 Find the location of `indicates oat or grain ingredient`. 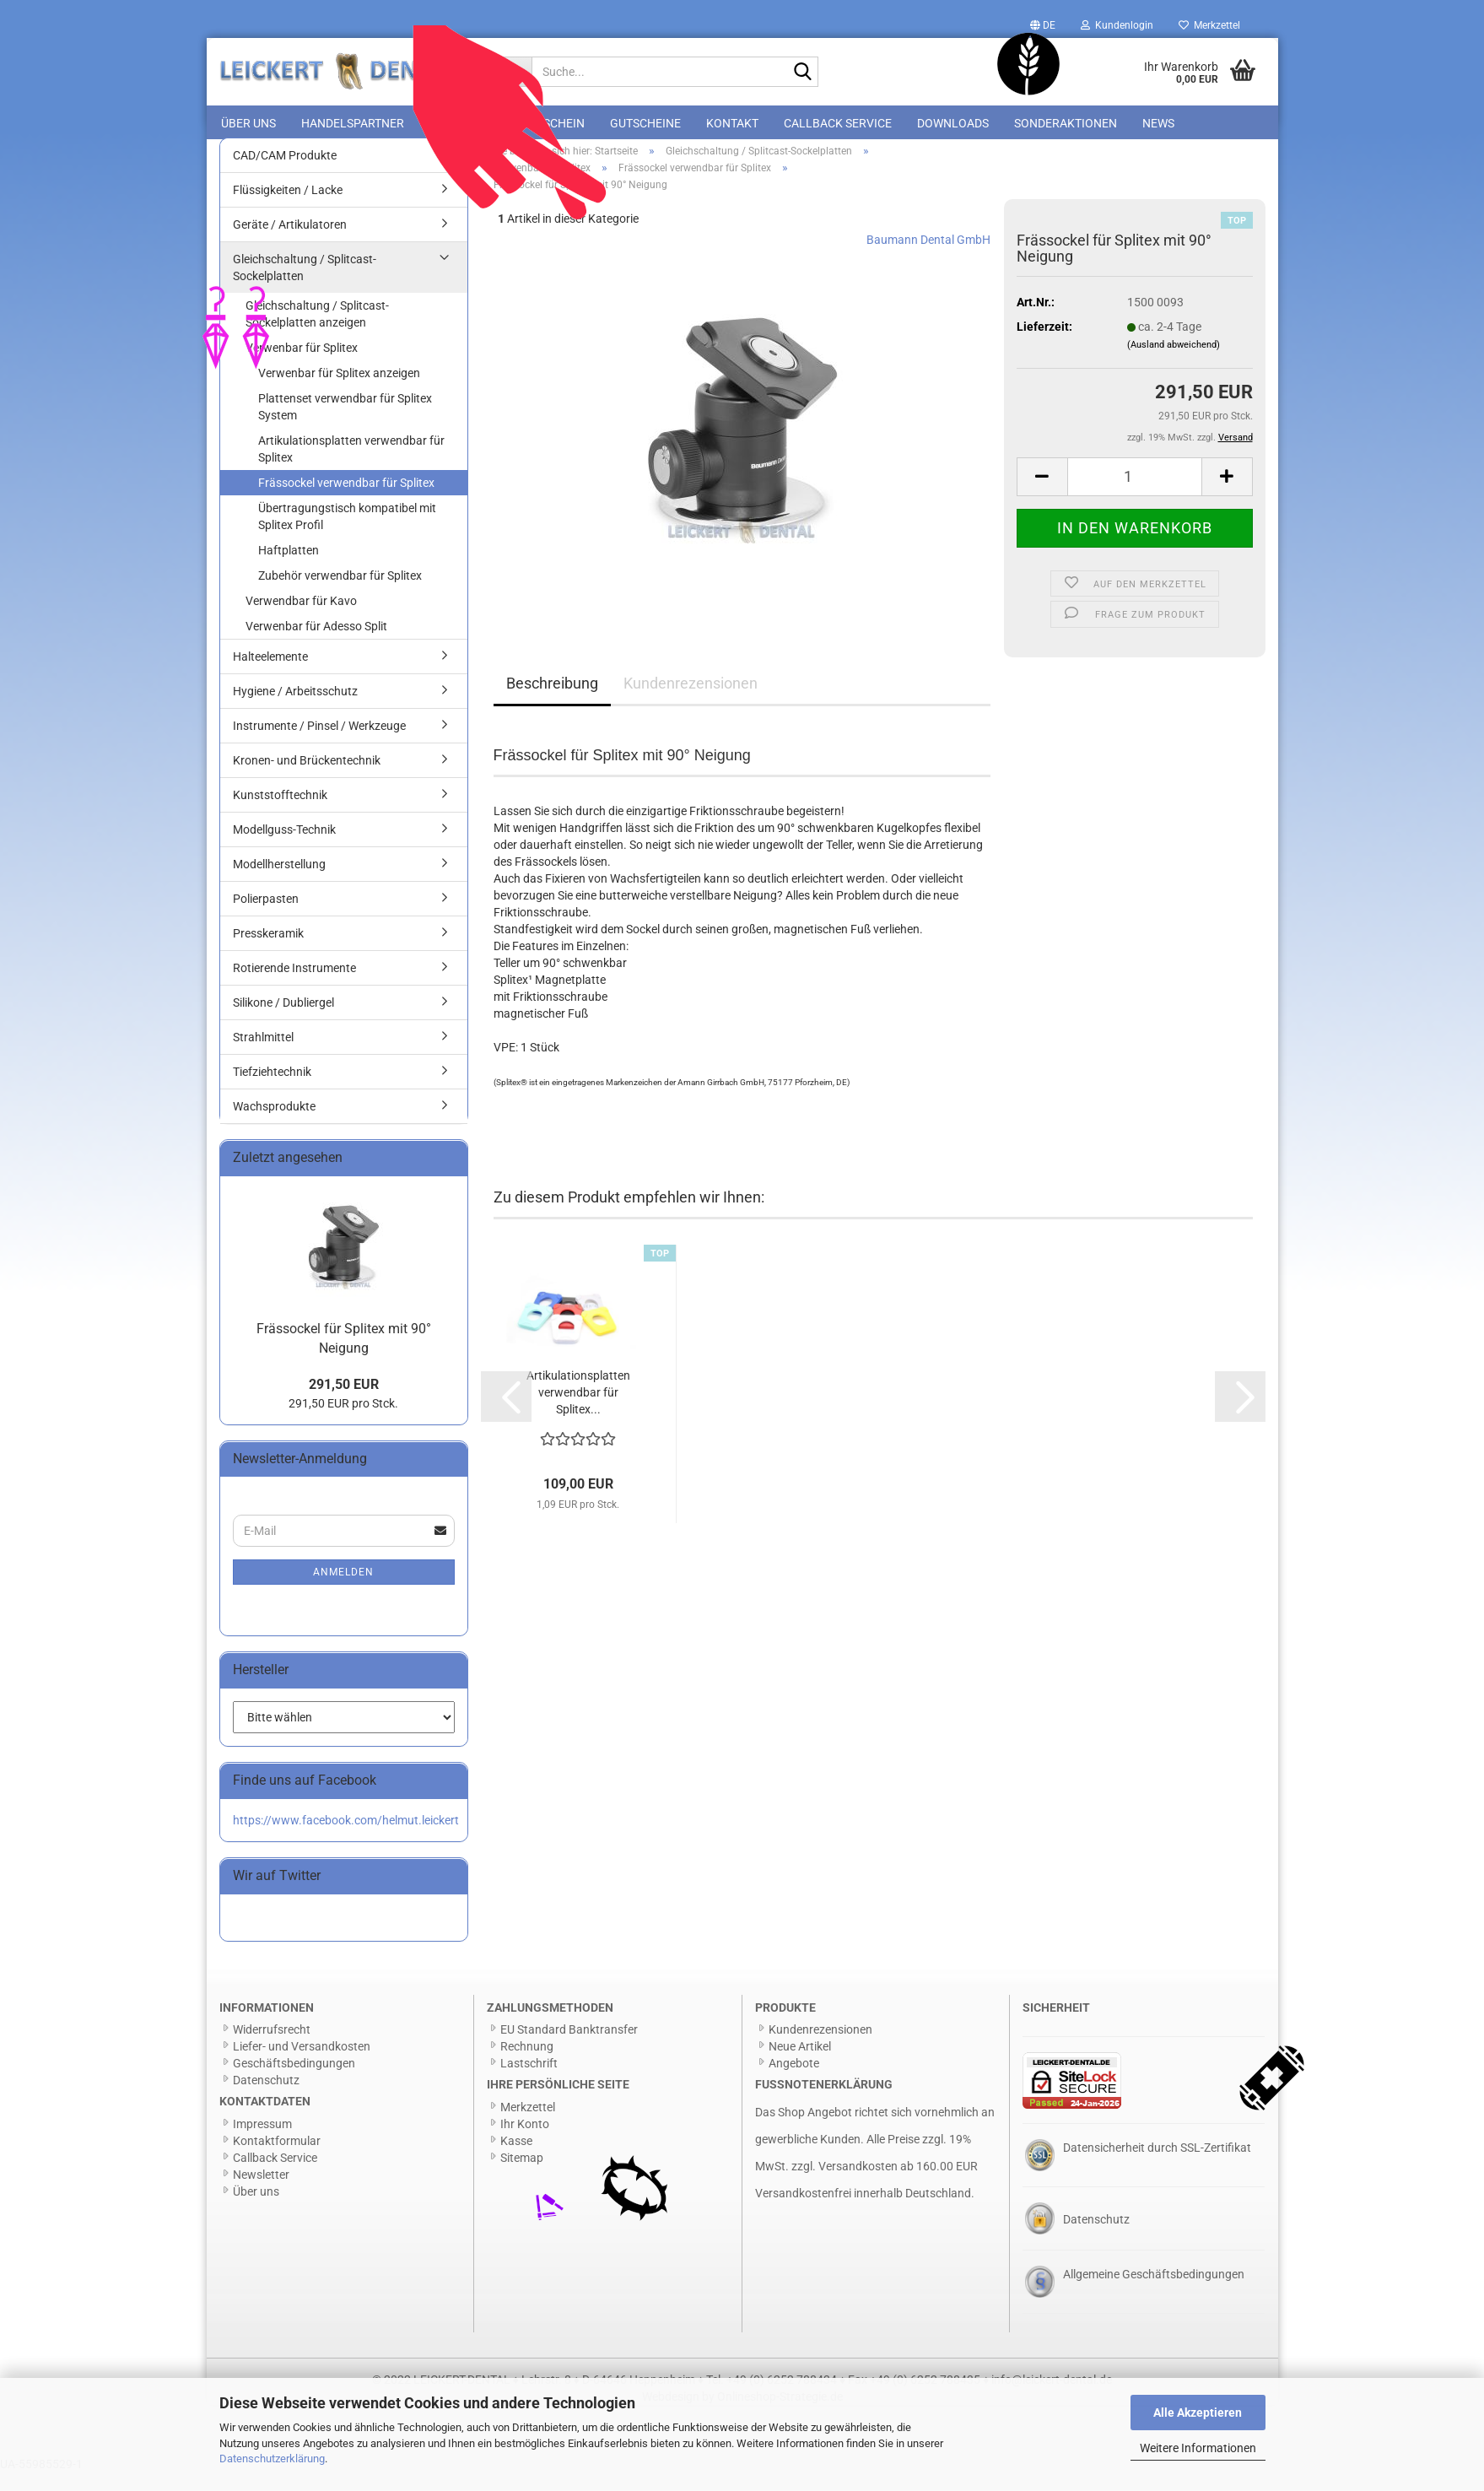

indicates oat or grain ingredient is located at coordinates (1028, 63).